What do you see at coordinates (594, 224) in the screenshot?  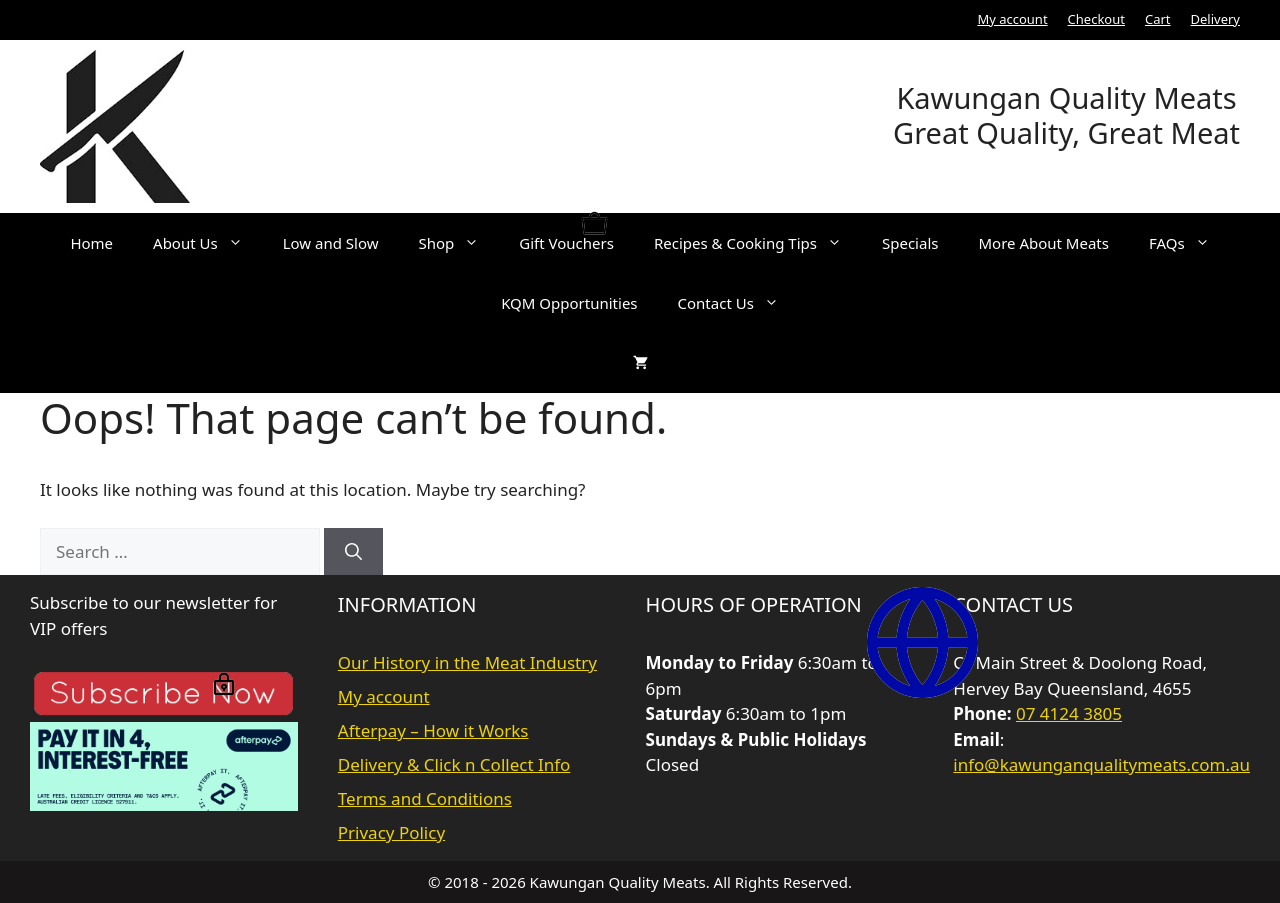 I see `view your shopping bag` at bounding box center [594, 224].